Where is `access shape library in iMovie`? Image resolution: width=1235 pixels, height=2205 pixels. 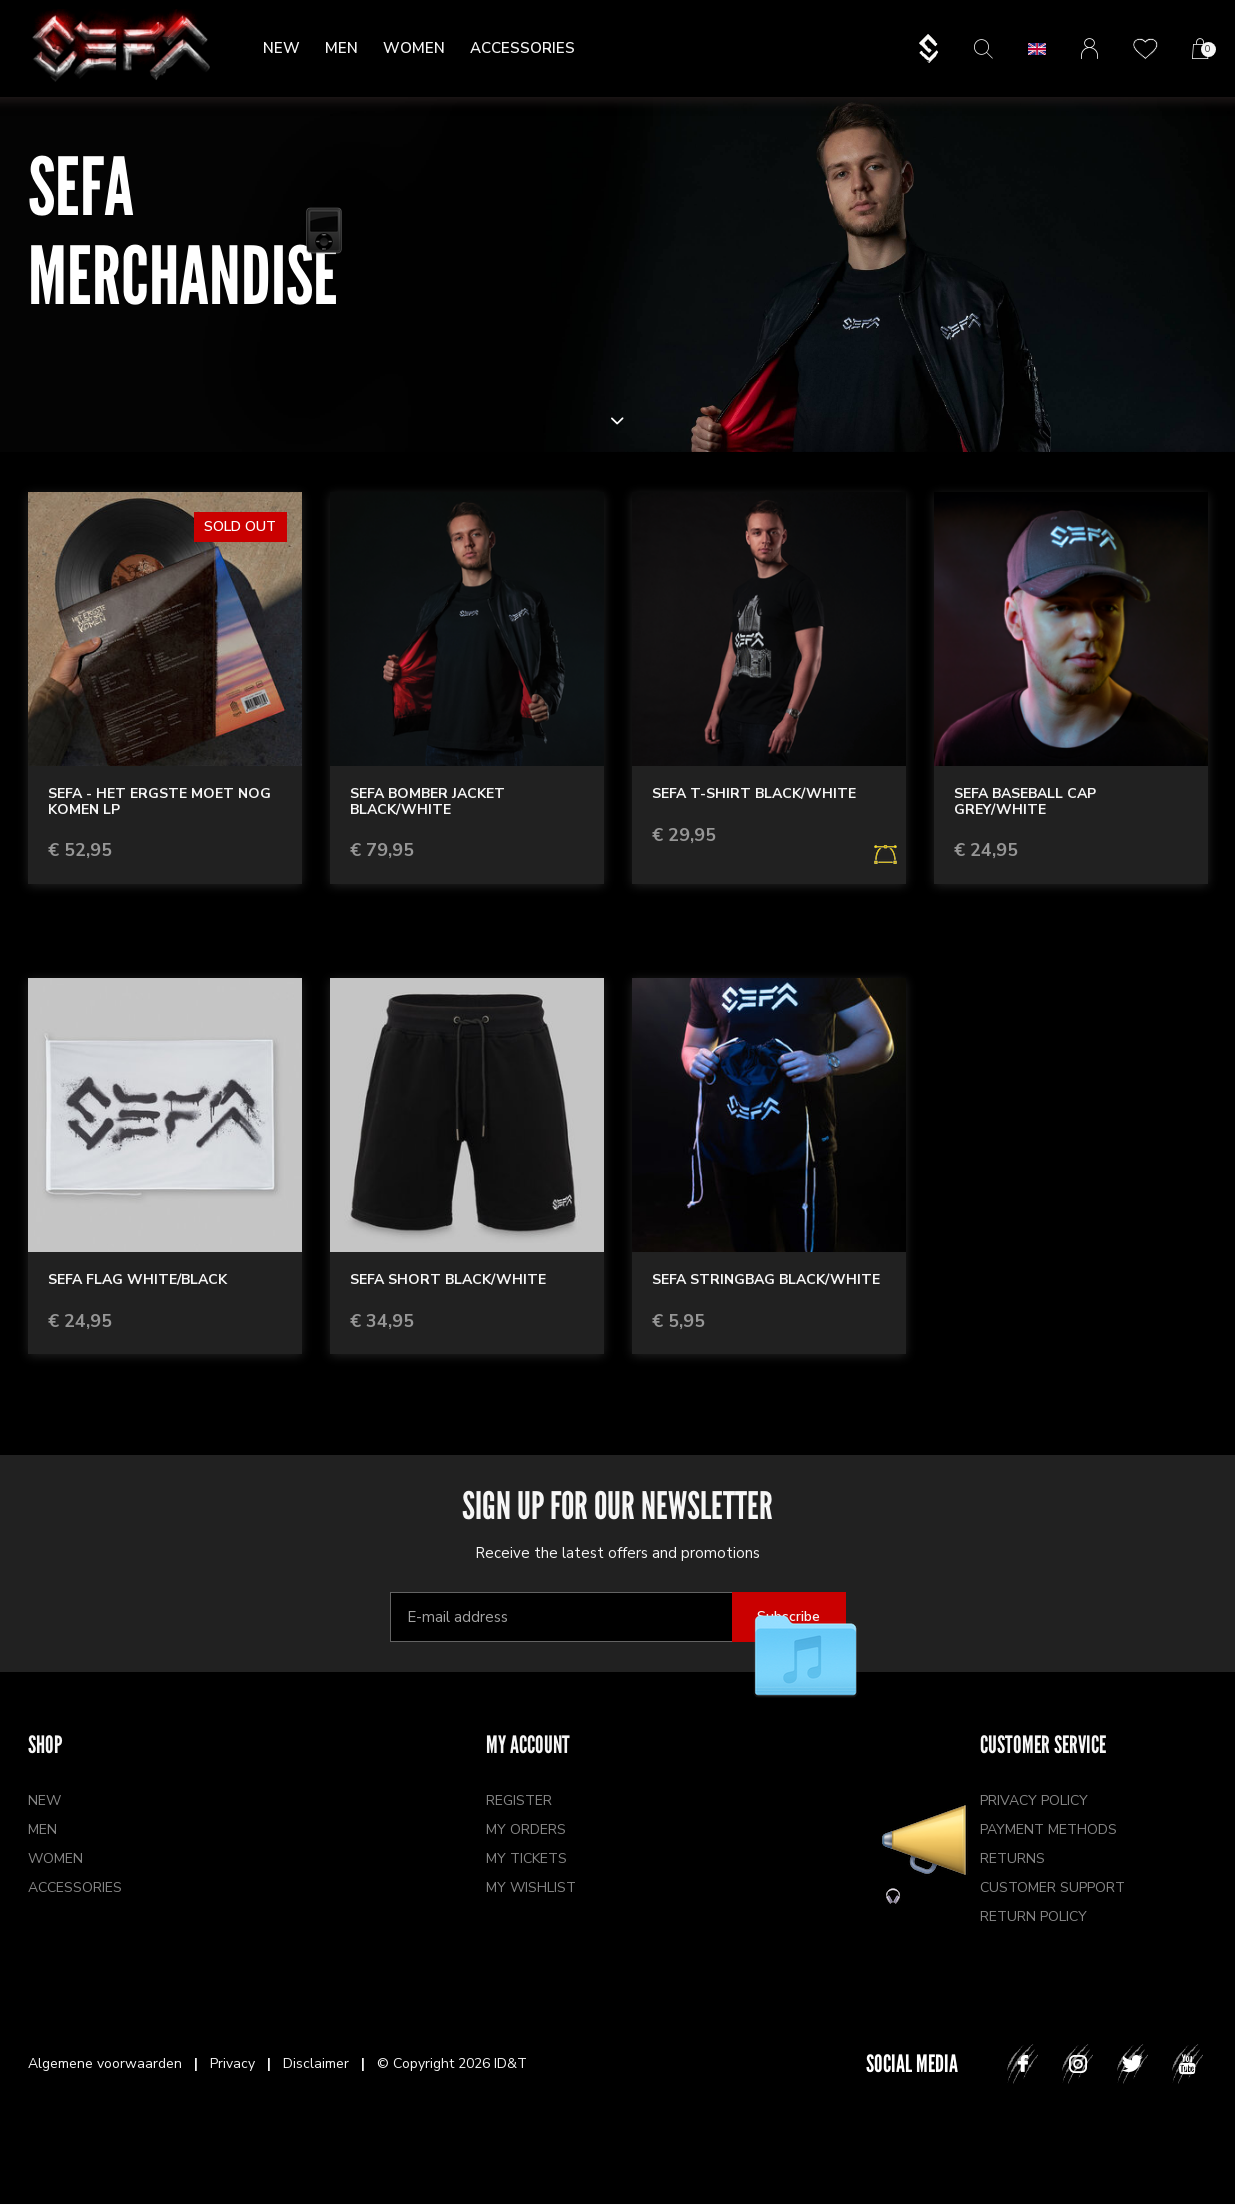 access shape library in iMovie is located at coordinates (885, 854).